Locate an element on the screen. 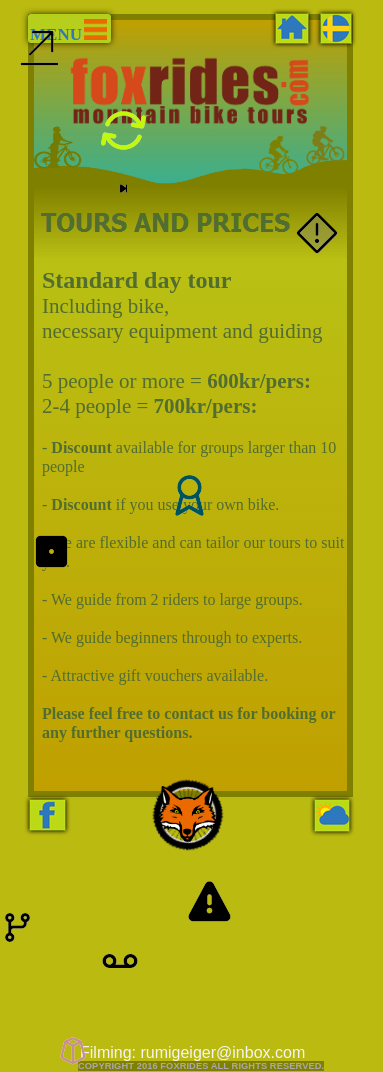 This screenshot has width=383, height=1072. sync data across devices is located at coordinates (123, 130).